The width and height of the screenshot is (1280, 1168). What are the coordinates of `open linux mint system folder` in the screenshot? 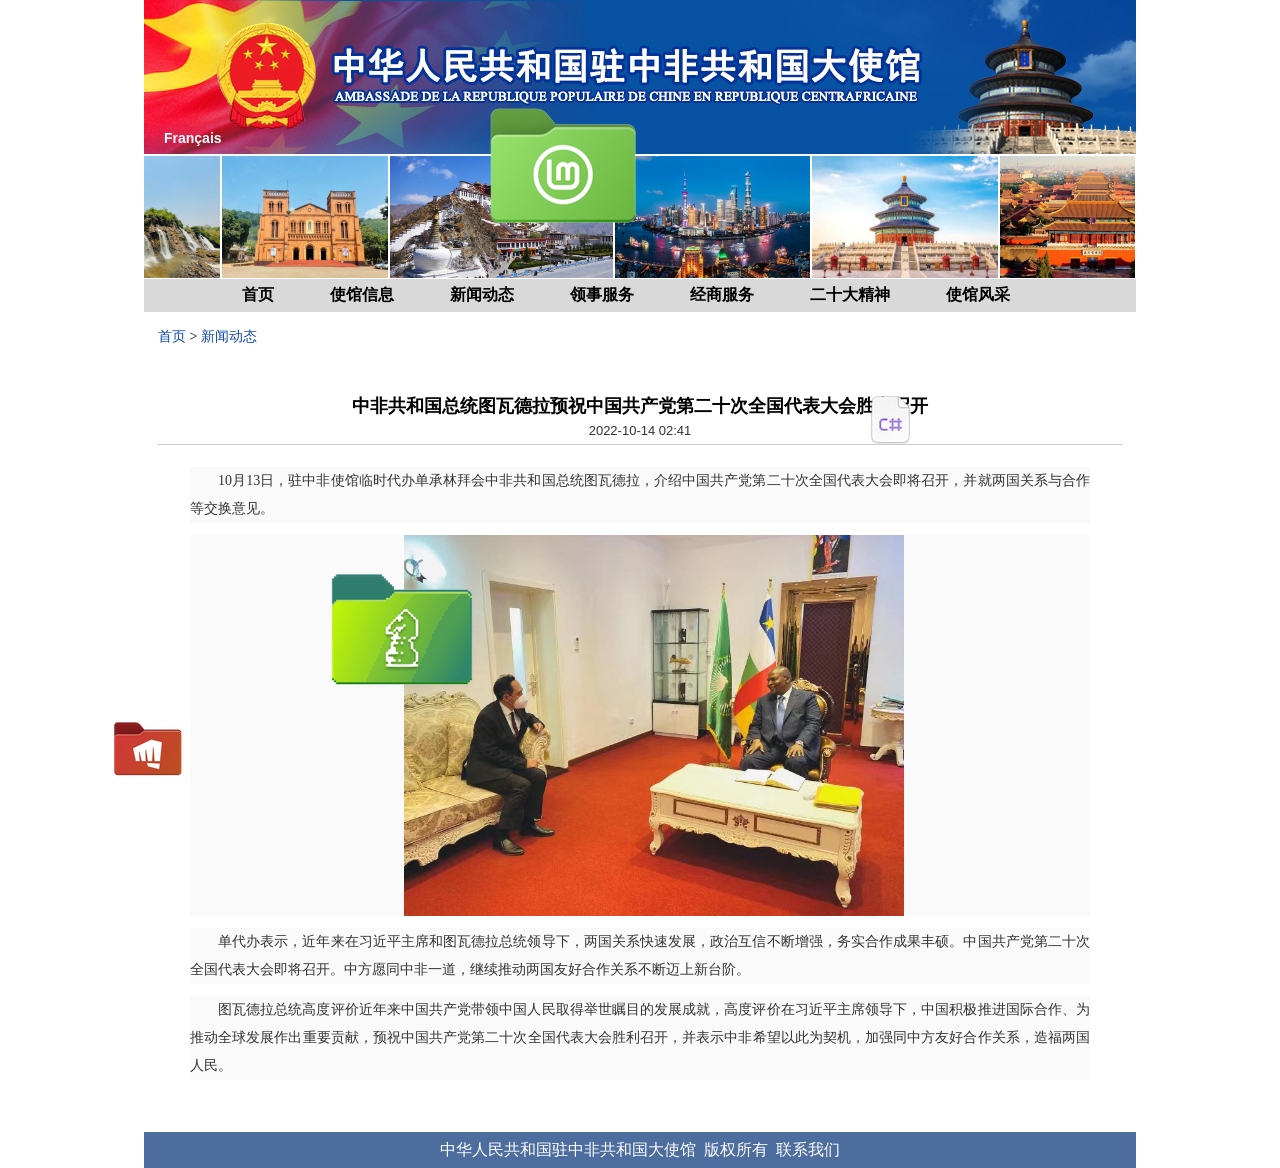 It's located at (562, 169).